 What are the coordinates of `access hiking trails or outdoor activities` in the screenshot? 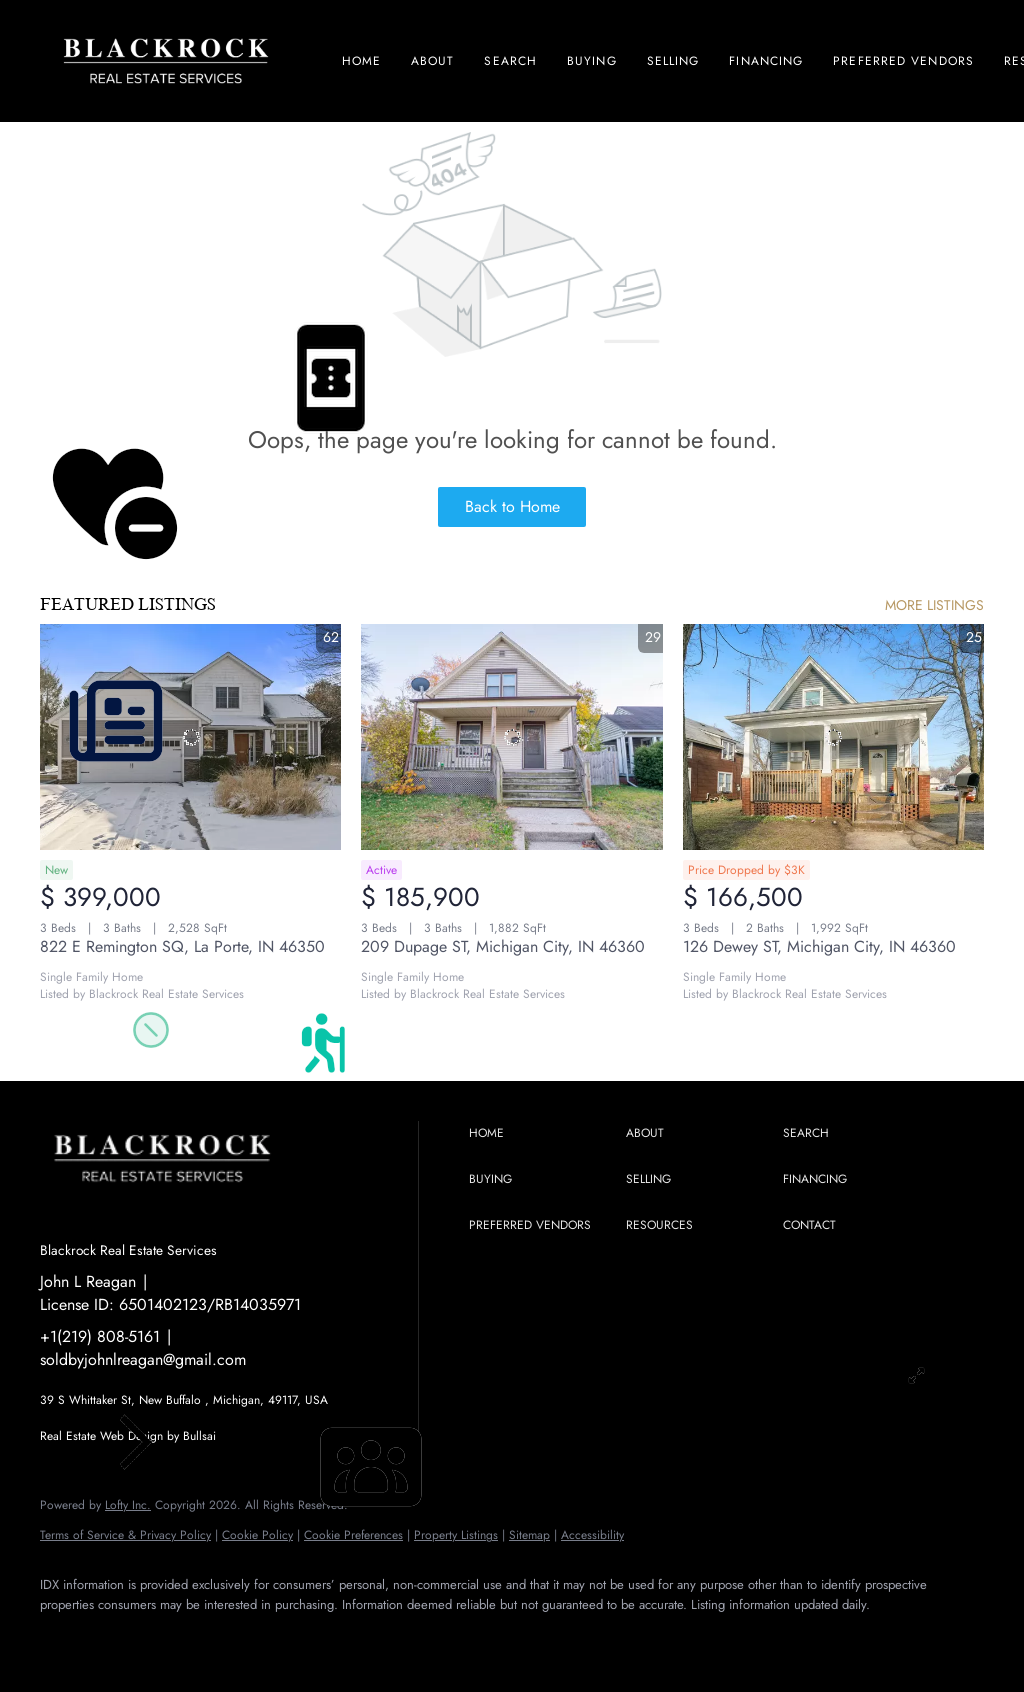 It's located at (325, 1043).